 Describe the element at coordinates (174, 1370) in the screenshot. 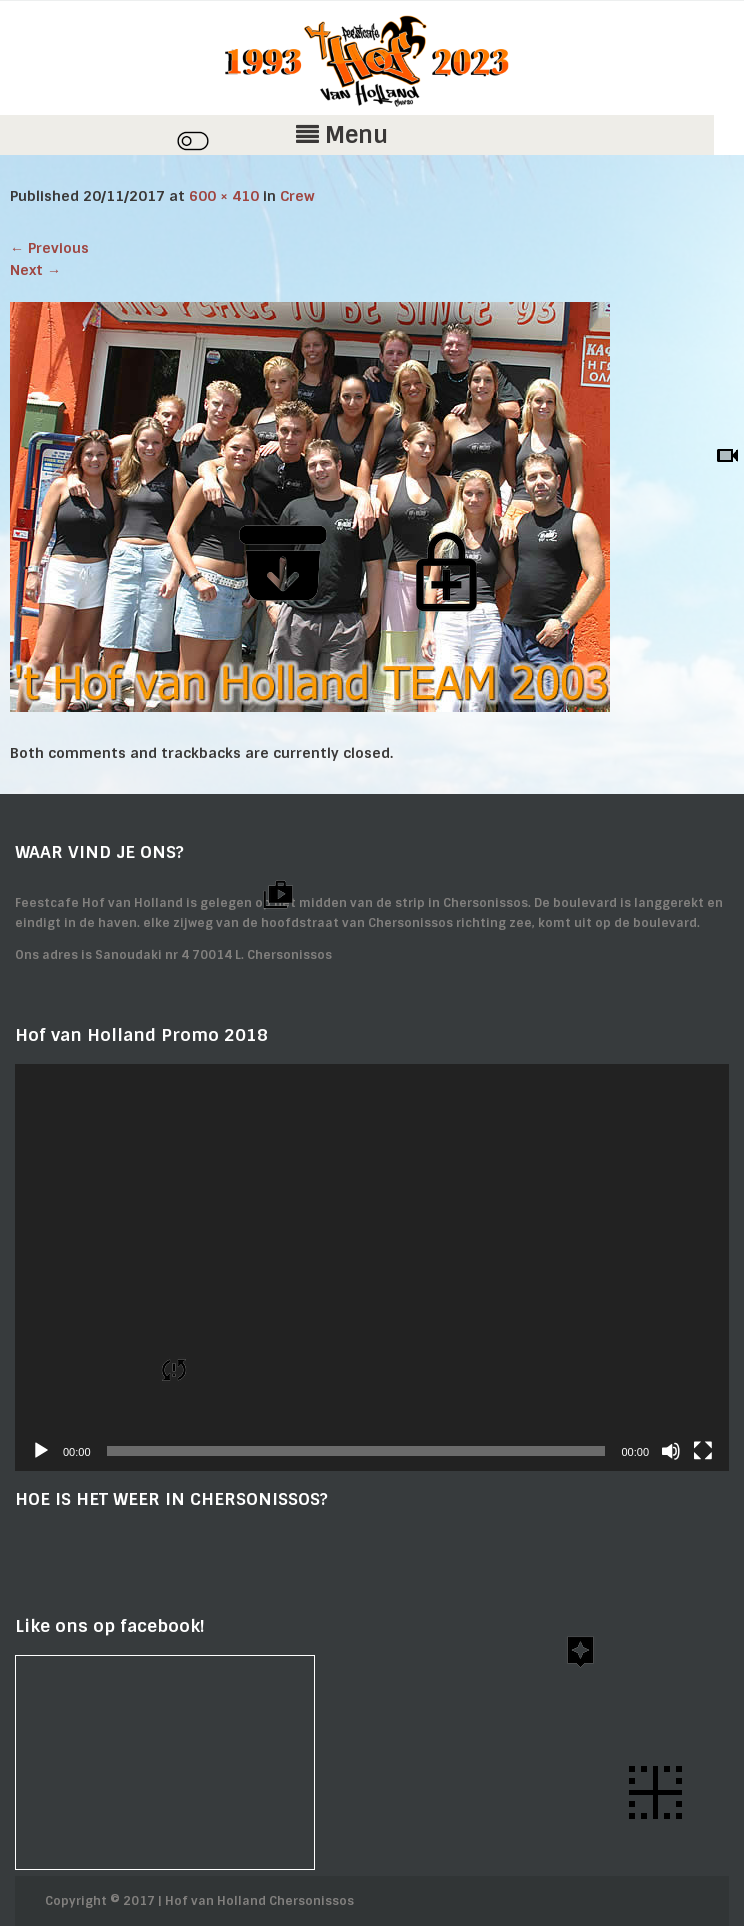

I see `indicates a sync error or failure` at that location.